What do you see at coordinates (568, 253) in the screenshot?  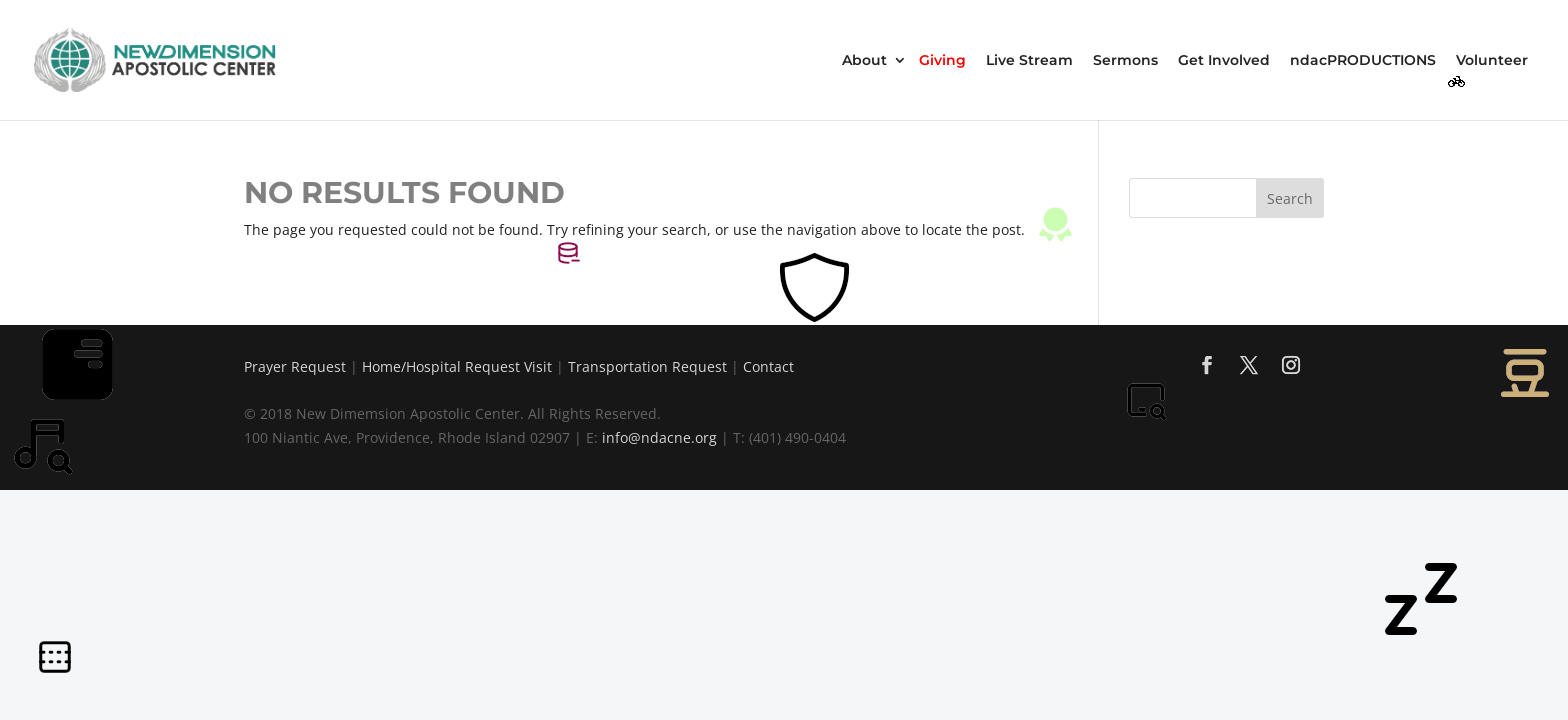 I see `remove a database or data source` at bounding box center [568, 253].